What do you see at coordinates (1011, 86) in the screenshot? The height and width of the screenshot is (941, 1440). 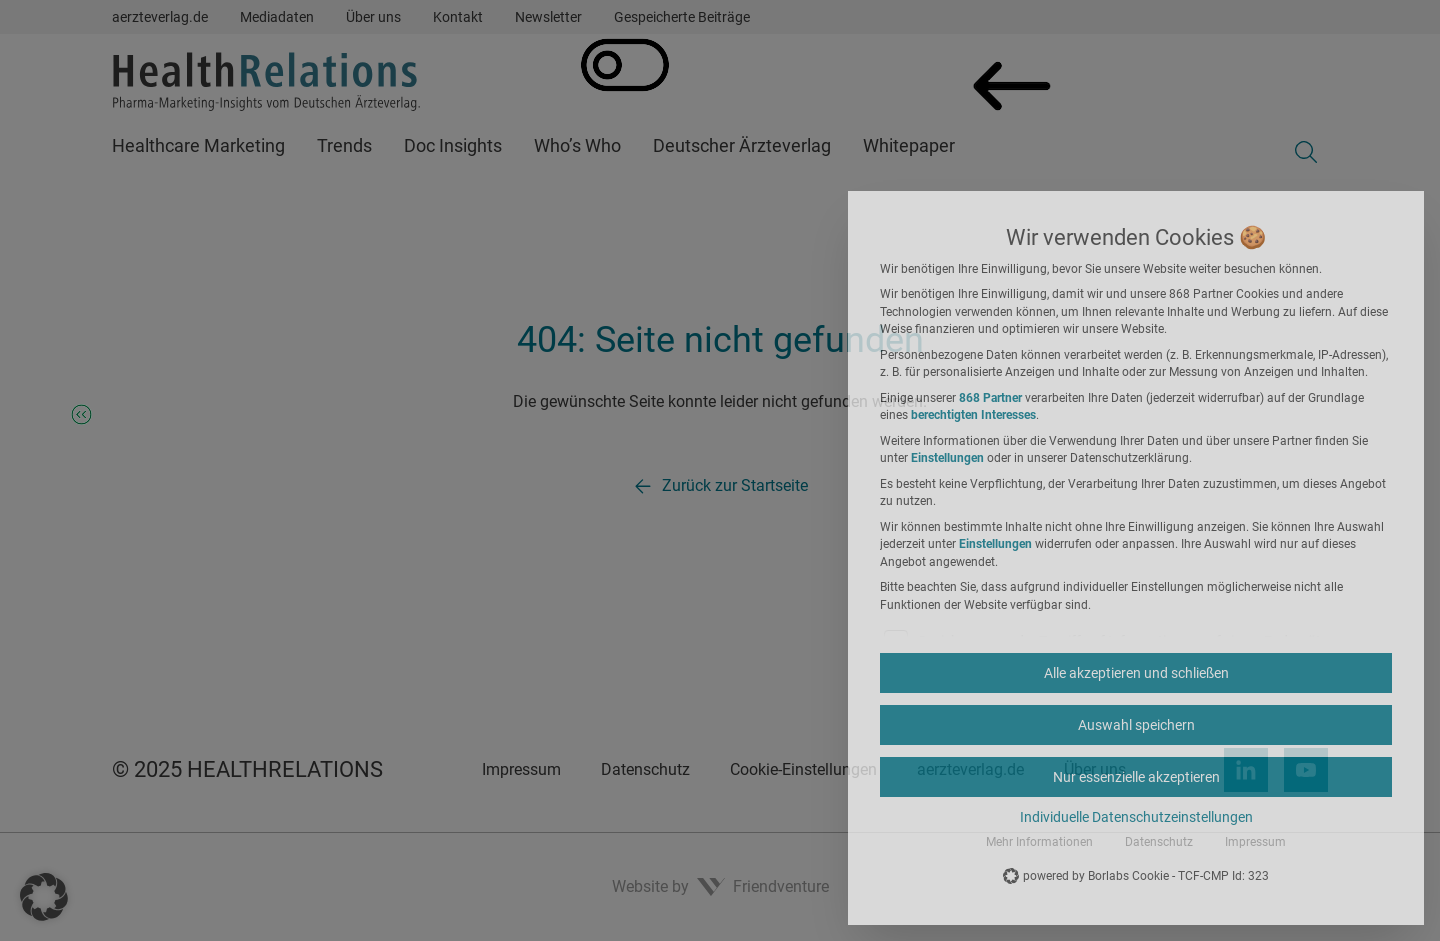 I see `go back to previous screen` at bounding box center [1011, 86].